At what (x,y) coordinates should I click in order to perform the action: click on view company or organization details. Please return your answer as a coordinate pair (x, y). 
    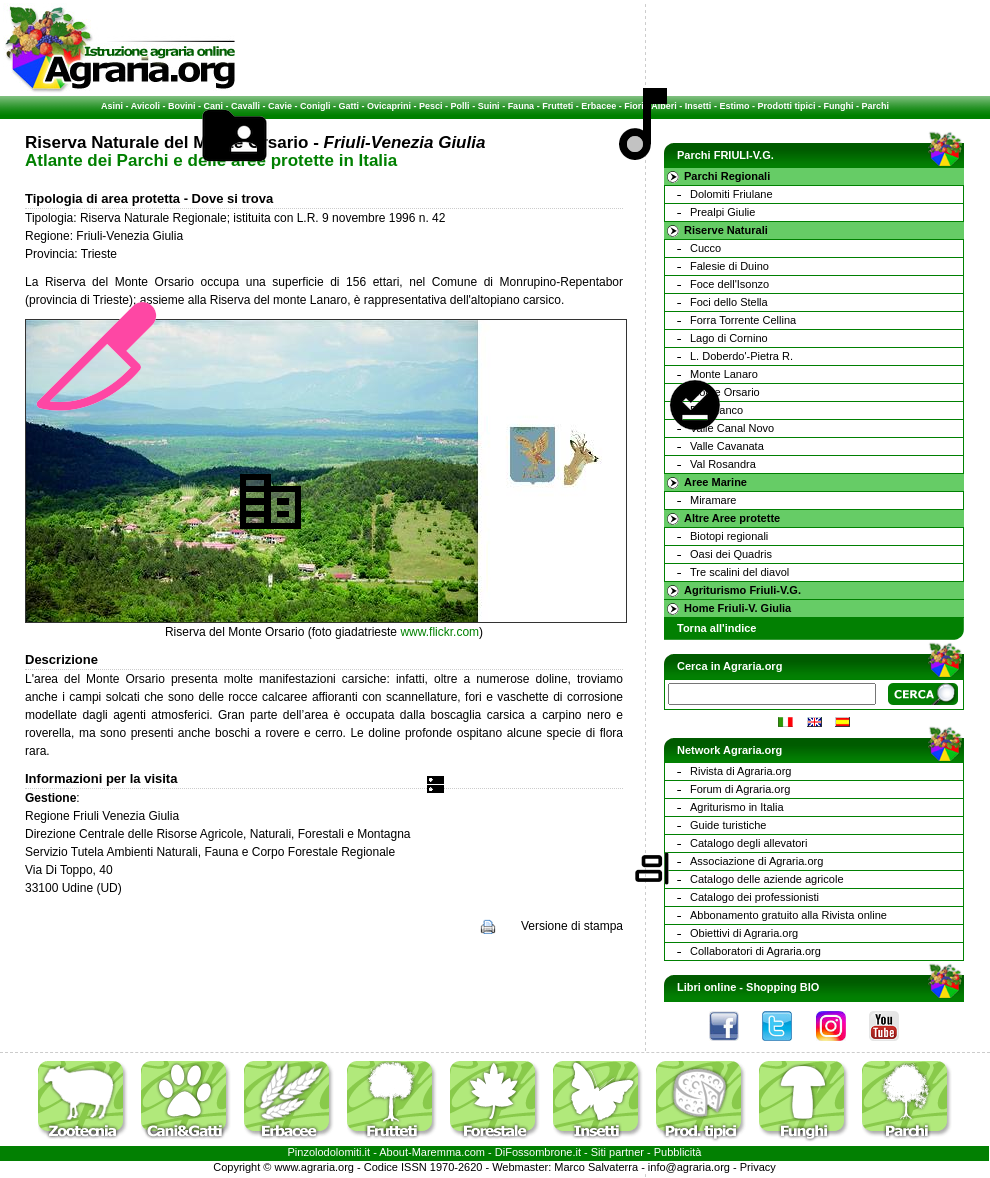
    Looking at the image, I should click on (270, 501).